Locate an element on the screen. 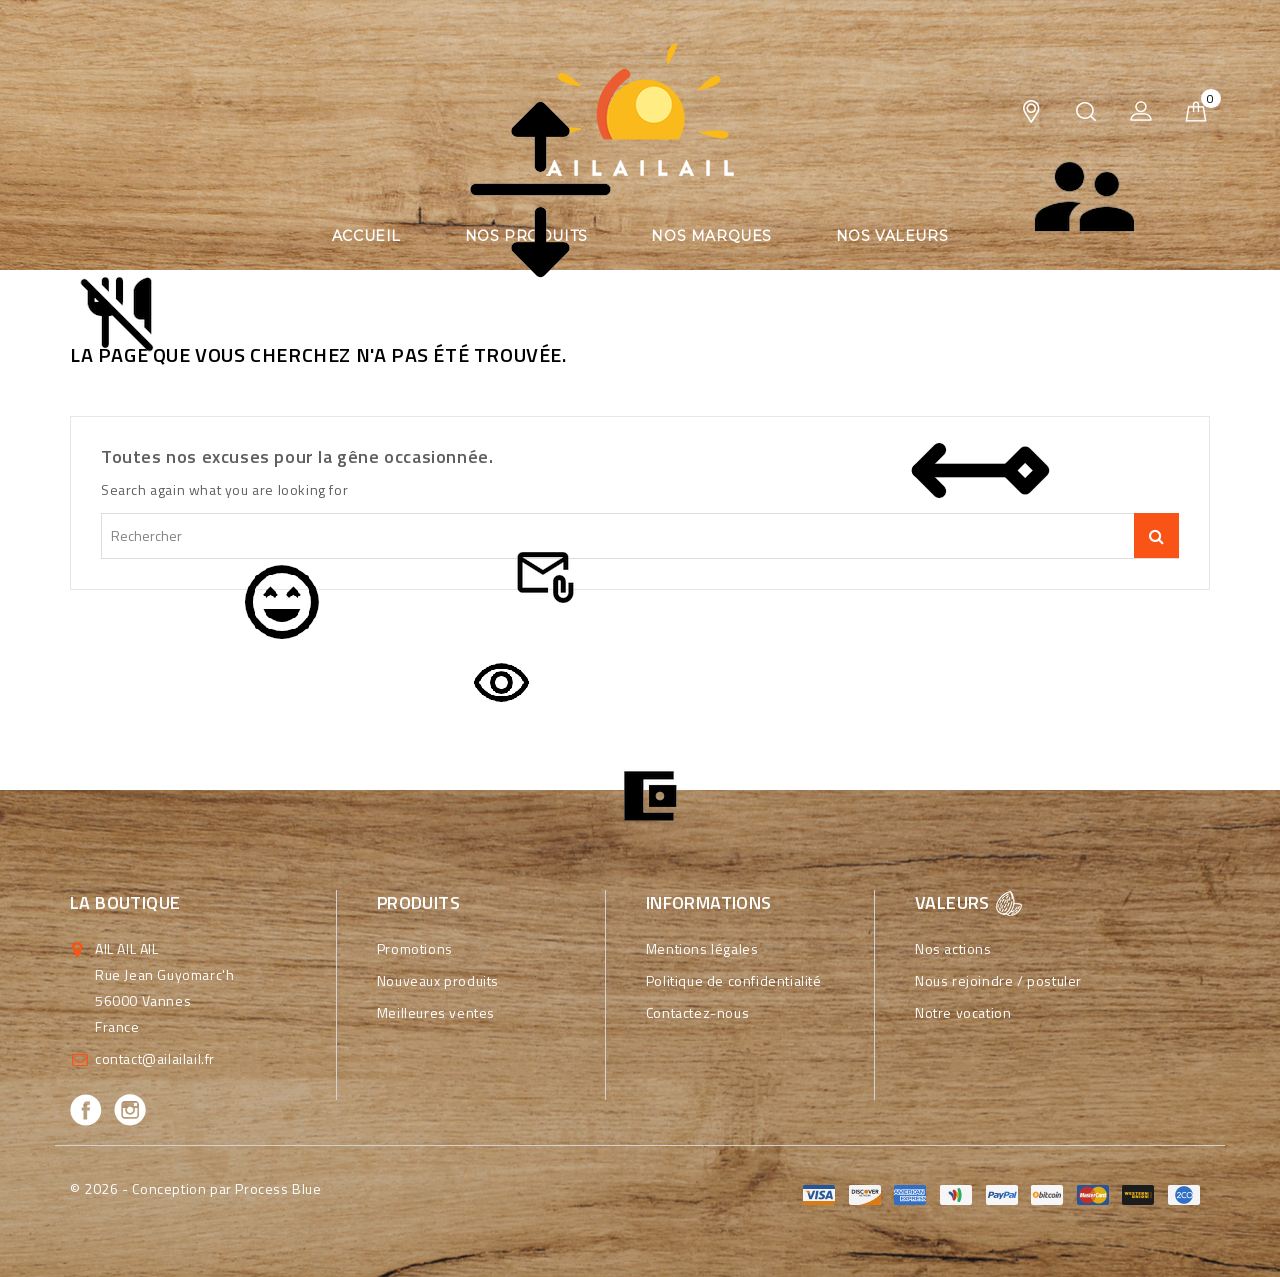 Image resolution: width=1280 pixels, height=1277 pixels. access your digital wallet is located at coordinates (649, 796).